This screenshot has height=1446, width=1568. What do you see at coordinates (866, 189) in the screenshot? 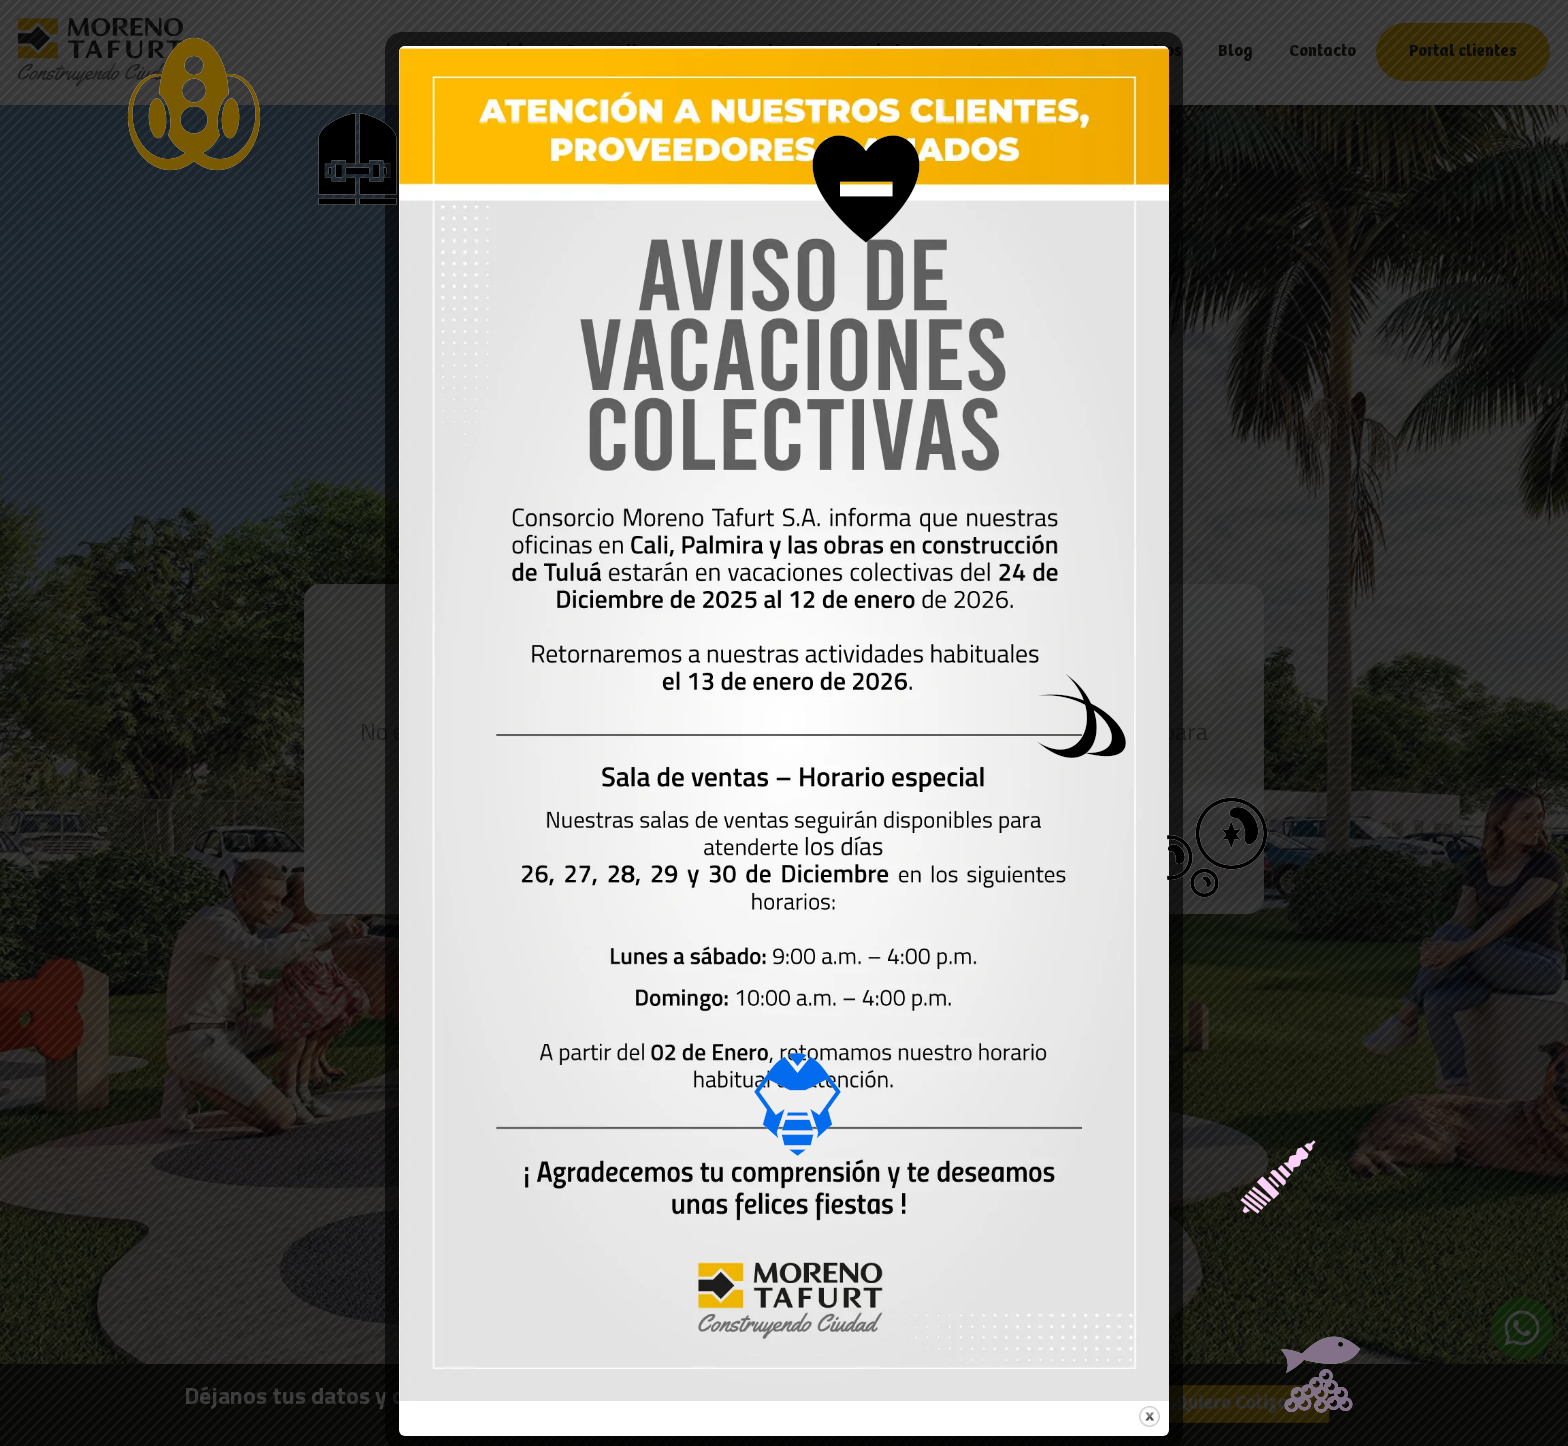
I see `remove from favorites` at bounding box center [866, 189].